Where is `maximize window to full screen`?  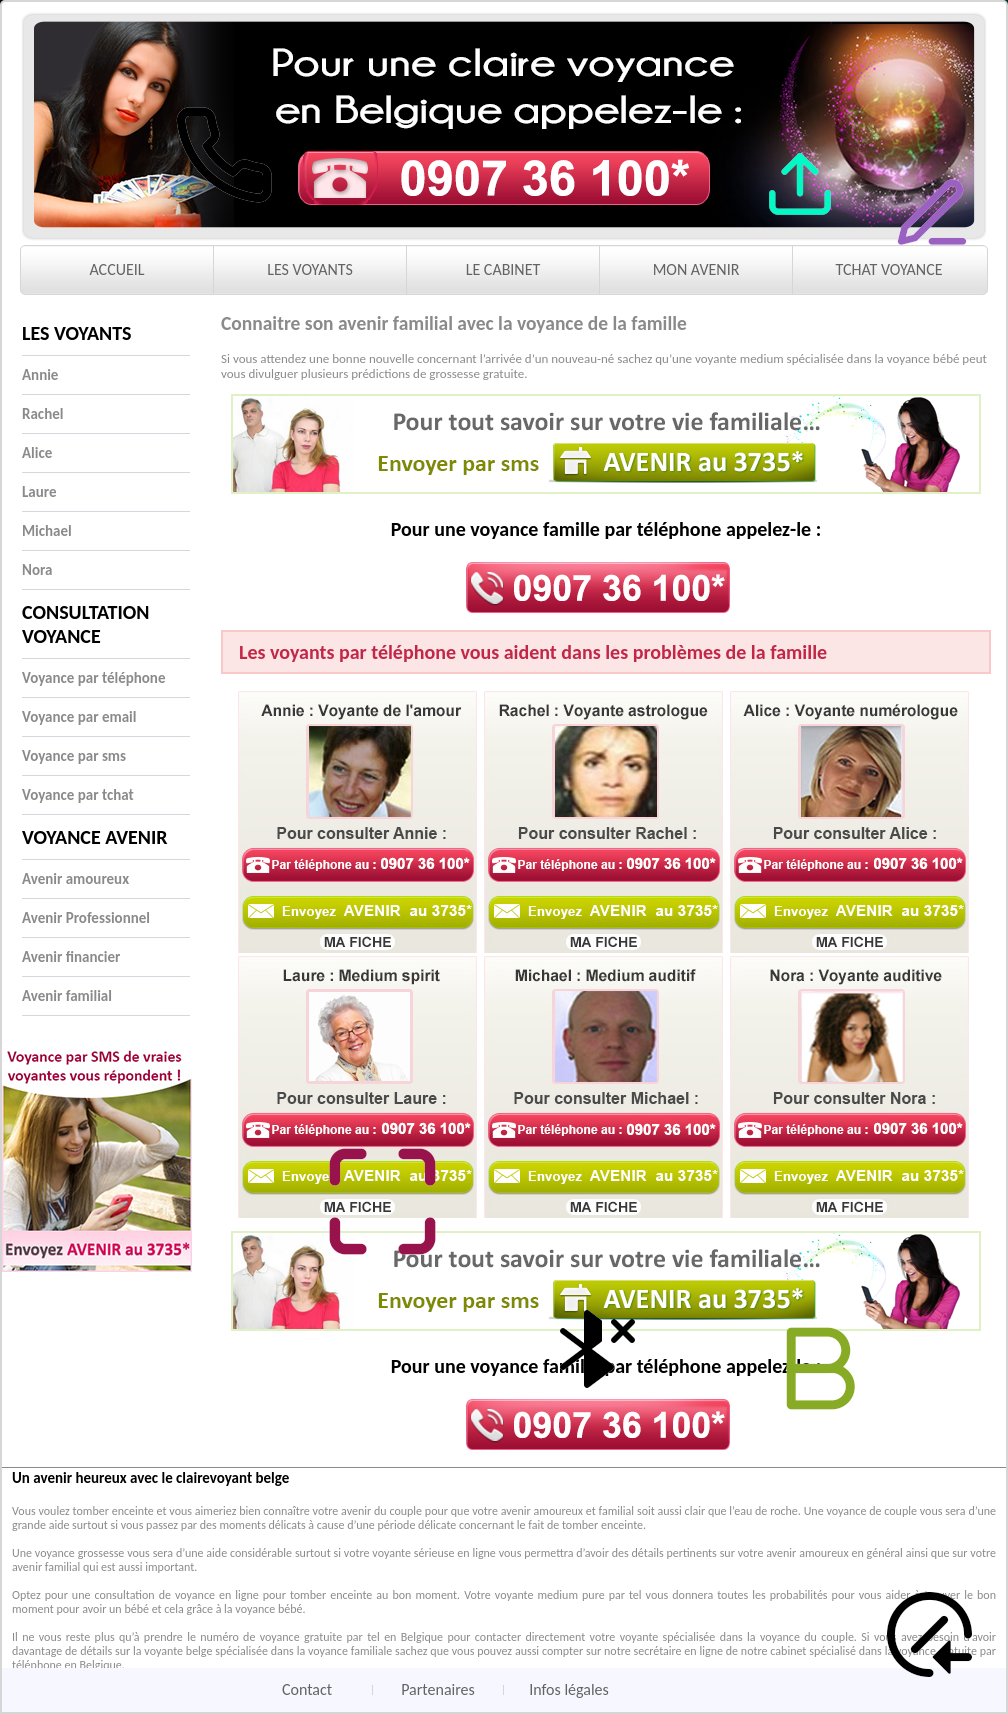 maximize window to full screen is located at coordinates (382, 1201).